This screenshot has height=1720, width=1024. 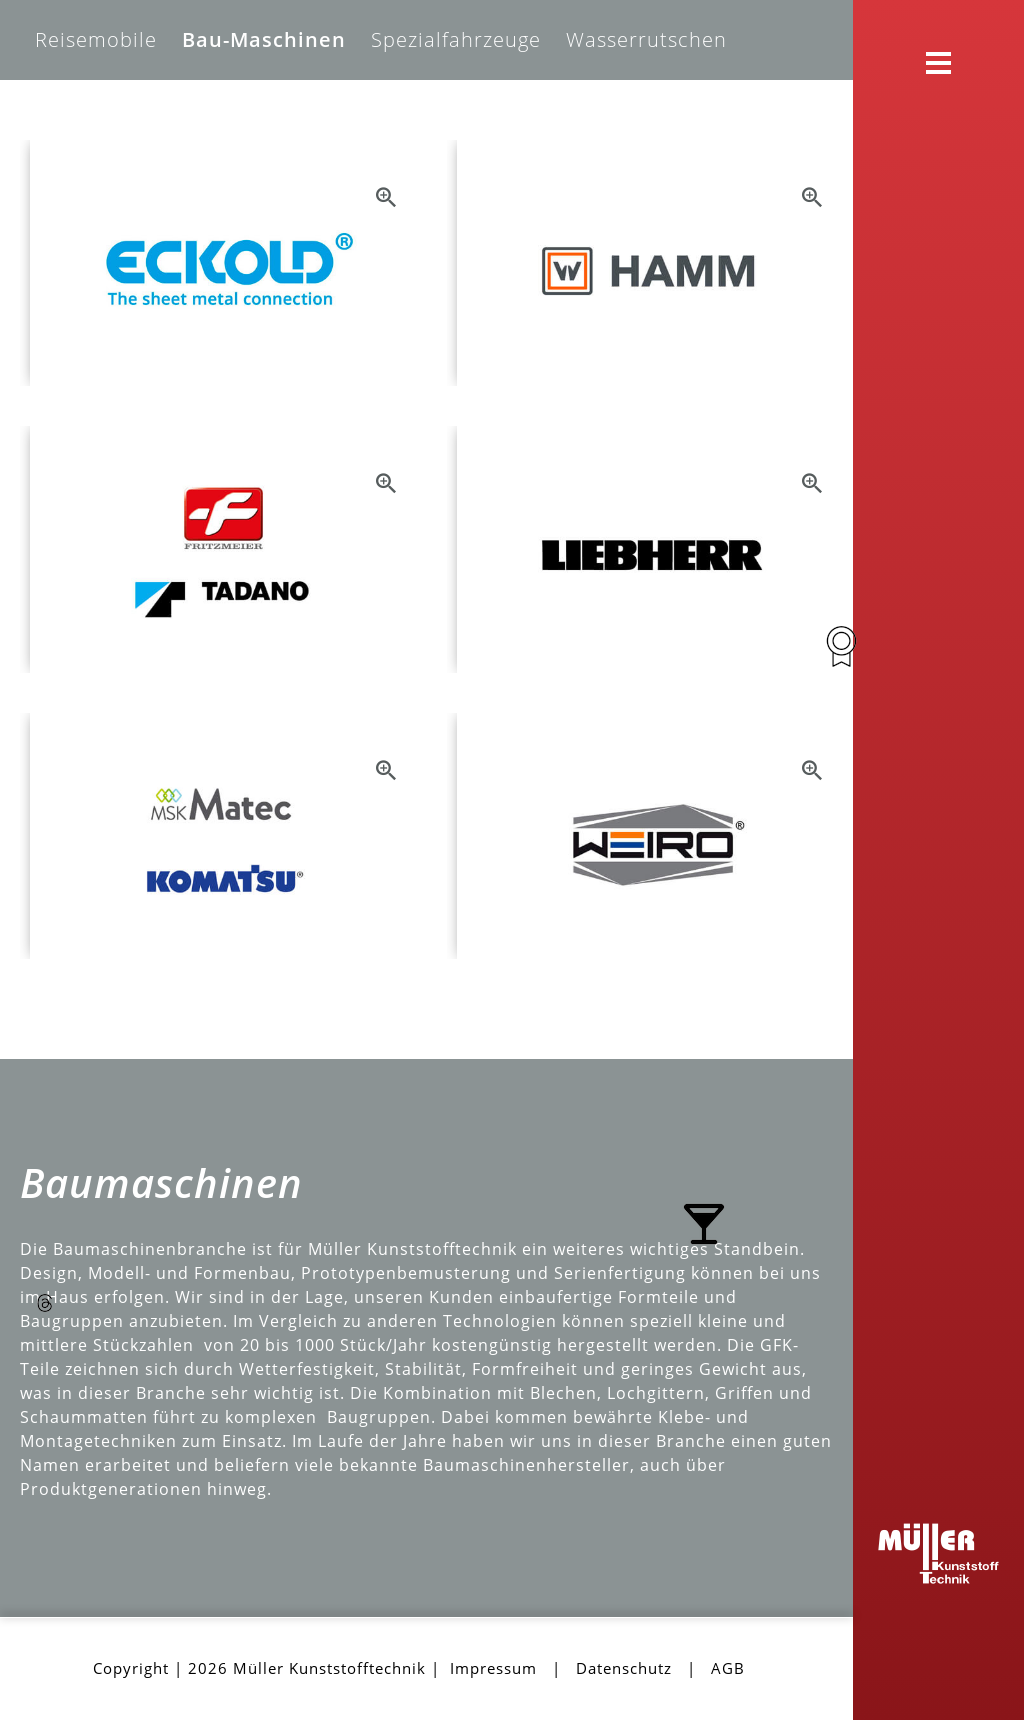 I want to click on open the Threads app, so click(x=45, y=1303).